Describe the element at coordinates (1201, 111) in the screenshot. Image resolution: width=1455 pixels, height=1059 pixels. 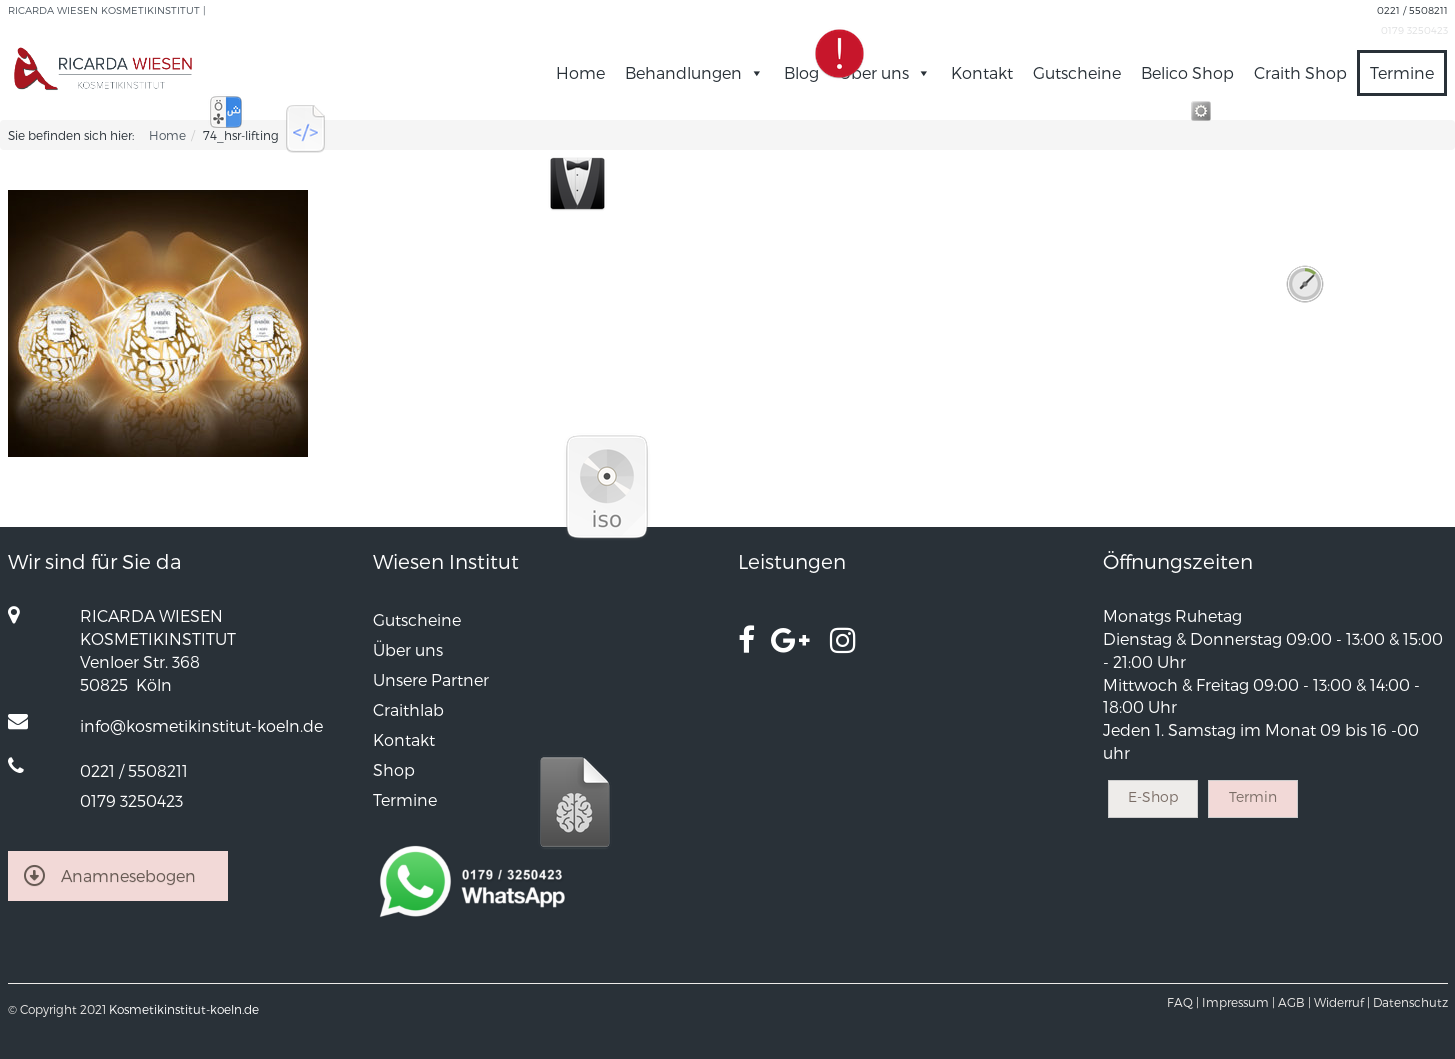
I see `shared library file type indicator` at that location.